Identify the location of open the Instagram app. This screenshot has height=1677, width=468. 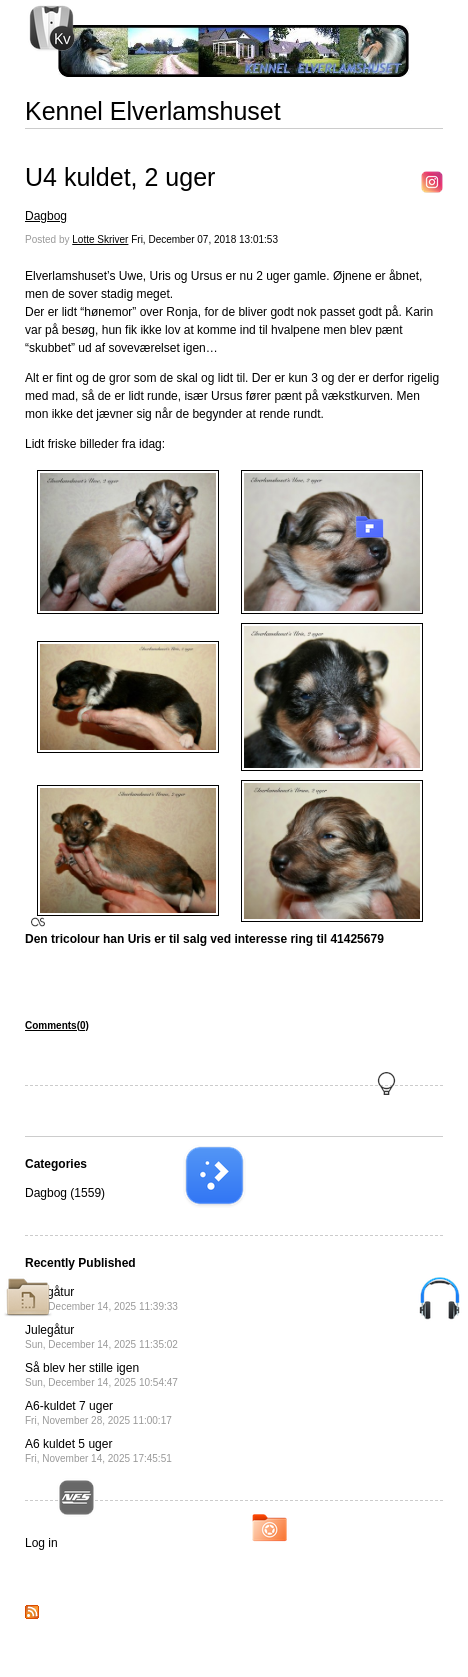
(432, 182).